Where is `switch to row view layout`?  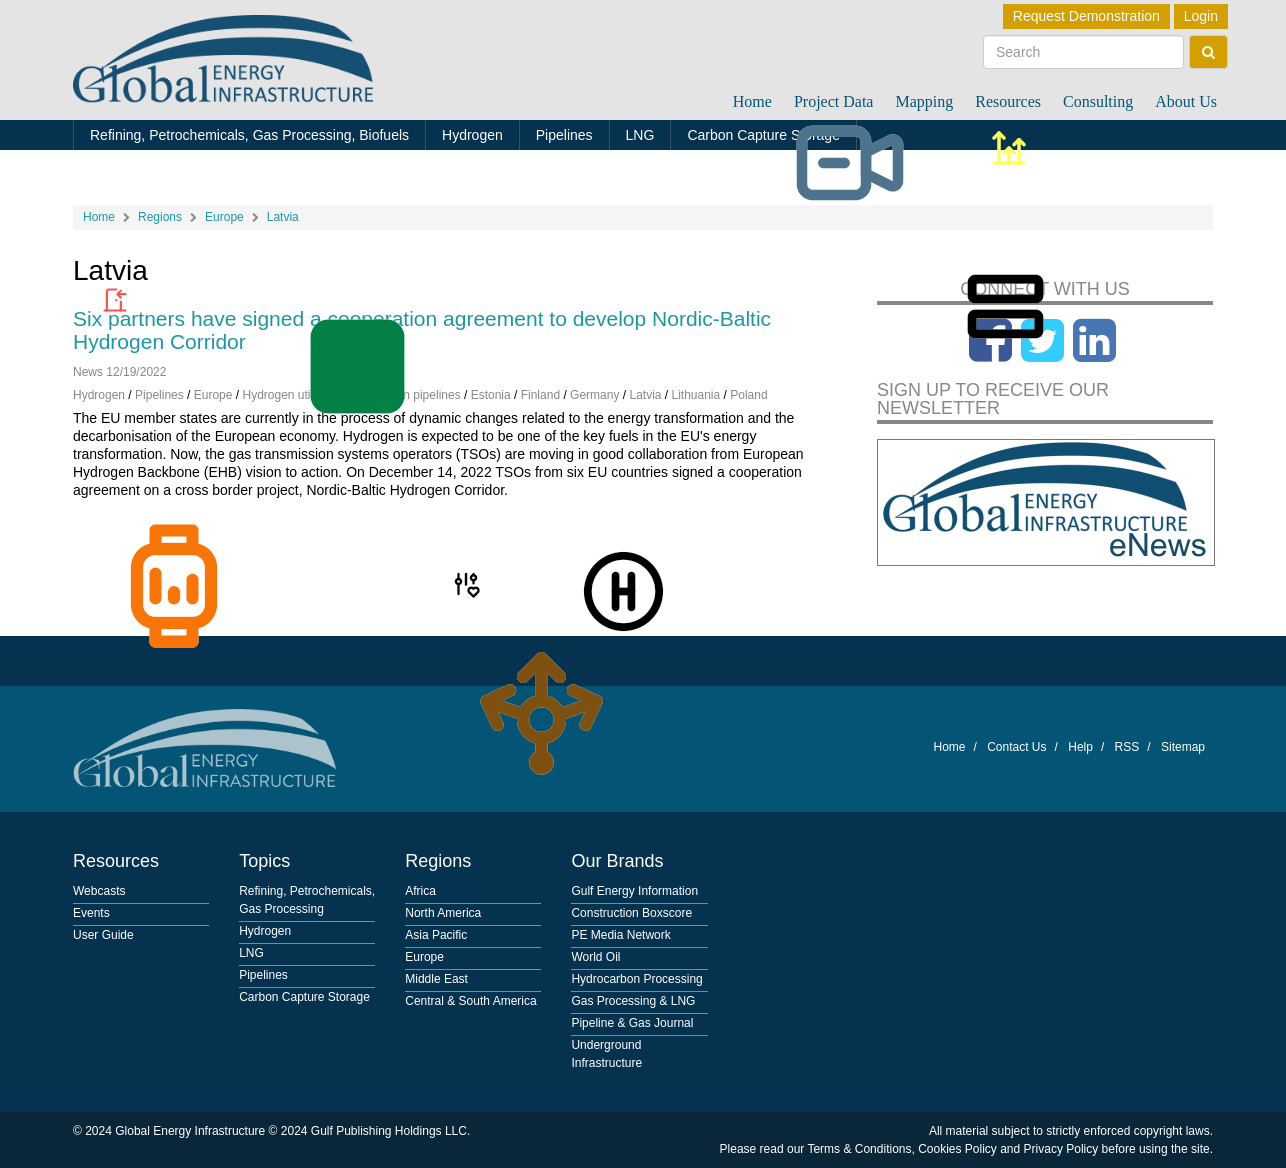 switch to row view layout is located at coordinates (1005, 306).